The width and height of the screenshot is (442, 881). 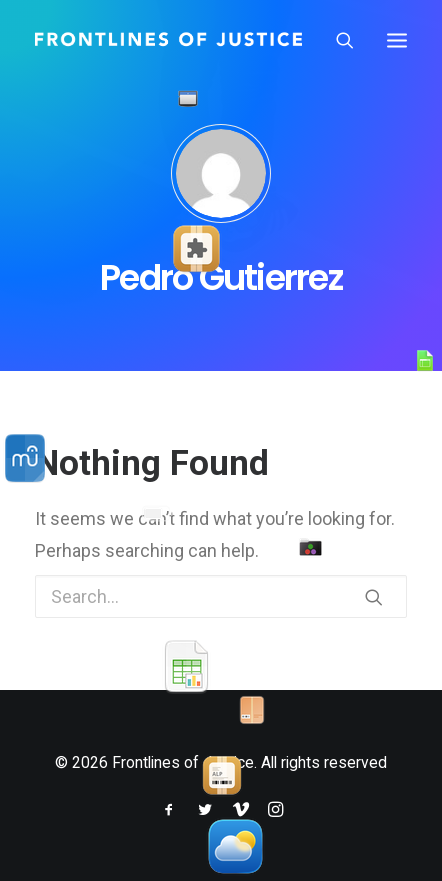 I want to click on compact flash memory card device, so click(x=188, y=99).